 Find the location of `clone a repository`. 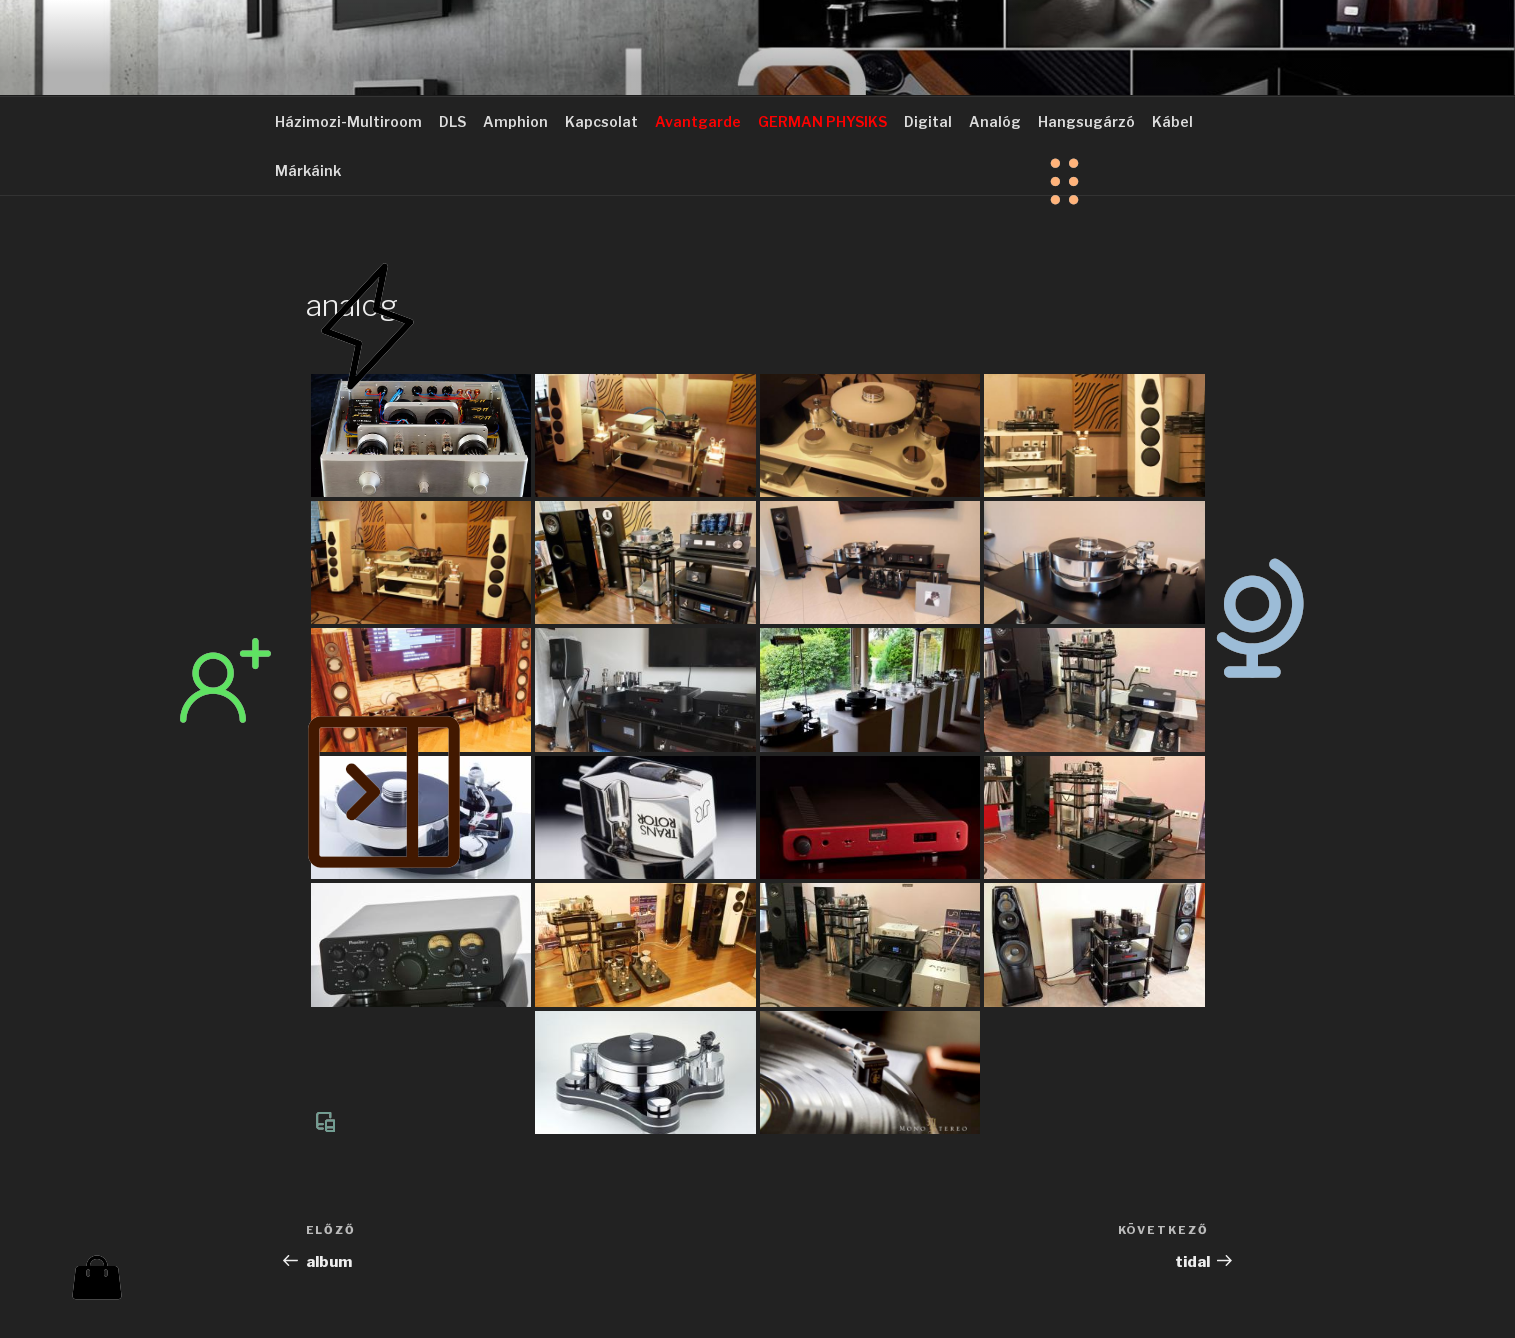

clone a repository is located at coordinates (325, 1122).